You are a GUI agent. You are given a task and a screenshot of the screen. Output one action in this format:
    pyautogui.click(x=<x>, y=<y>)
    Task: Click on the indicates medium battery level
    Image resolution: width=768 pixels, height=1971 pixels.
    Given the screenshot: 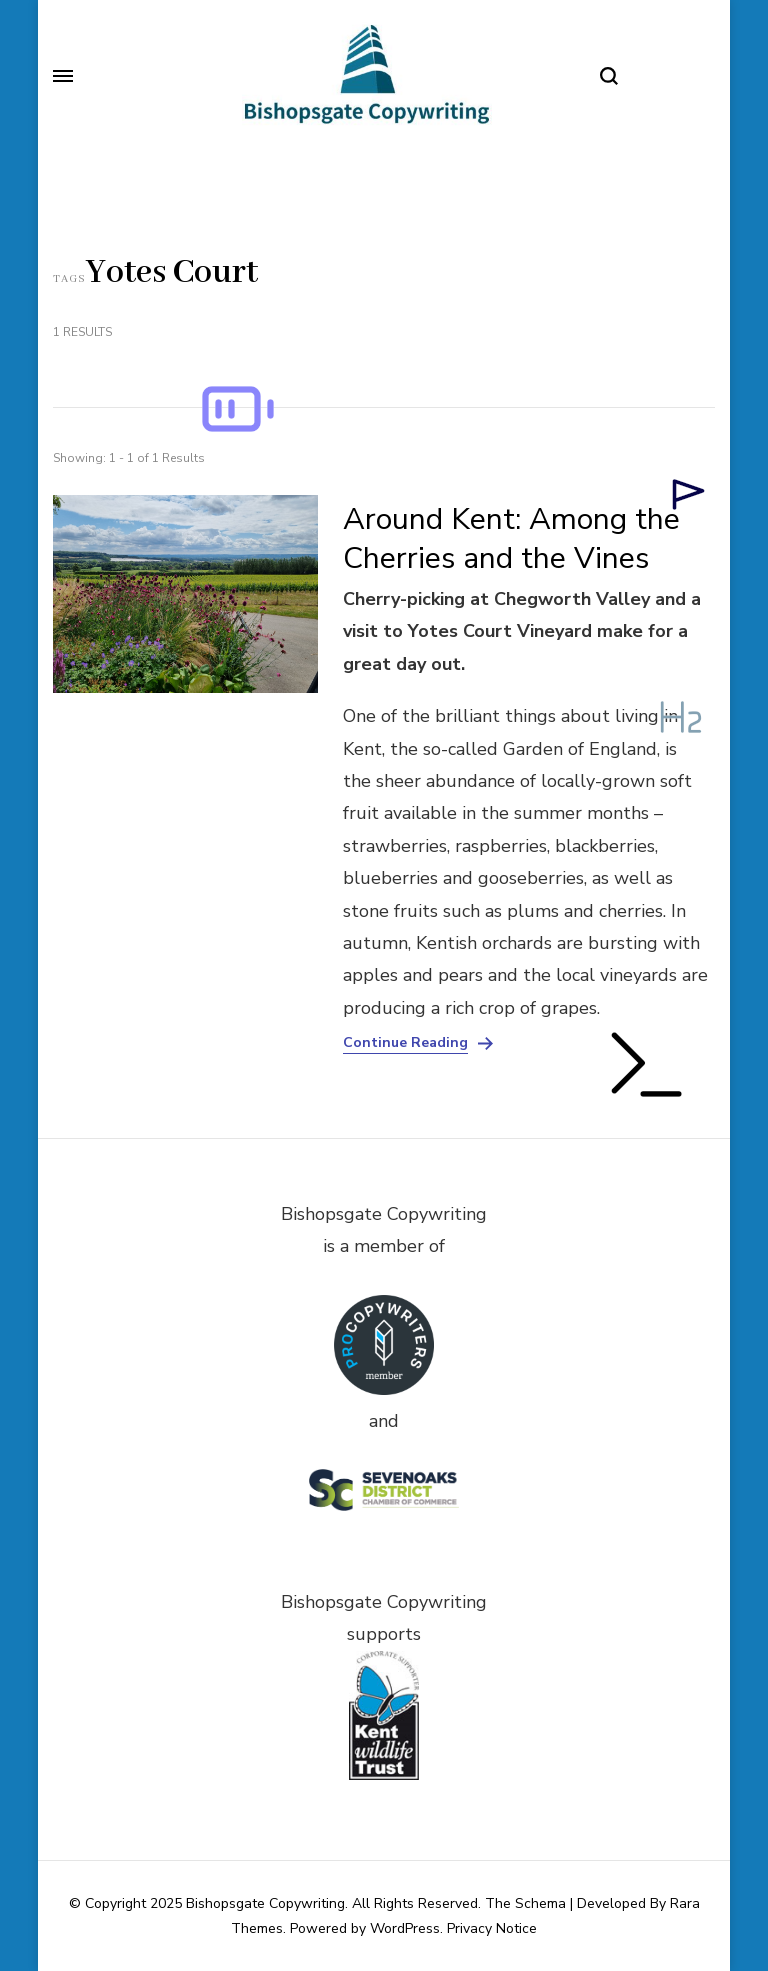 What is the action you would take?
    pyautogui.click(x=238, y=409)
    